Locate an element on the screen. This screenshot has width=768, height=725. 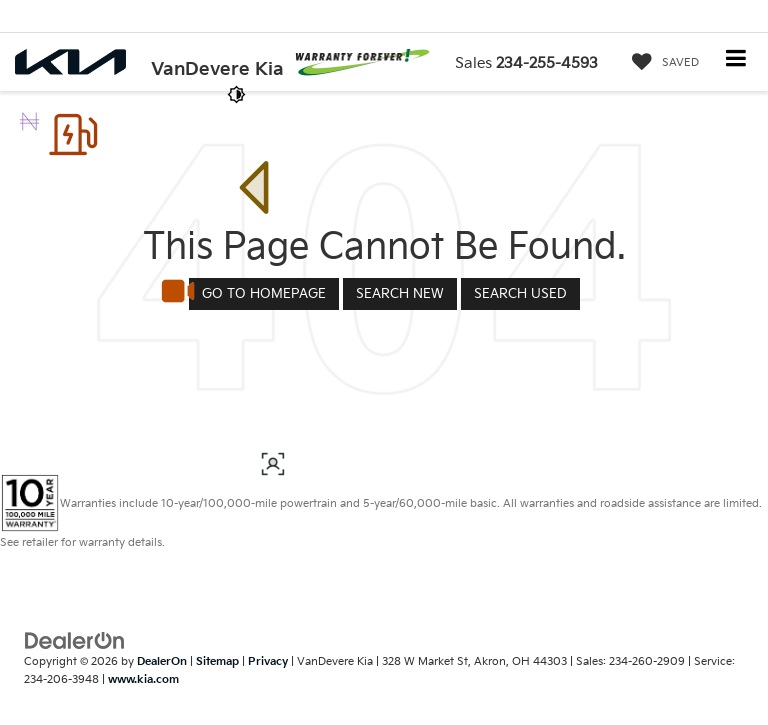
adjust screen brightness level is located at coordinates (236, 94).